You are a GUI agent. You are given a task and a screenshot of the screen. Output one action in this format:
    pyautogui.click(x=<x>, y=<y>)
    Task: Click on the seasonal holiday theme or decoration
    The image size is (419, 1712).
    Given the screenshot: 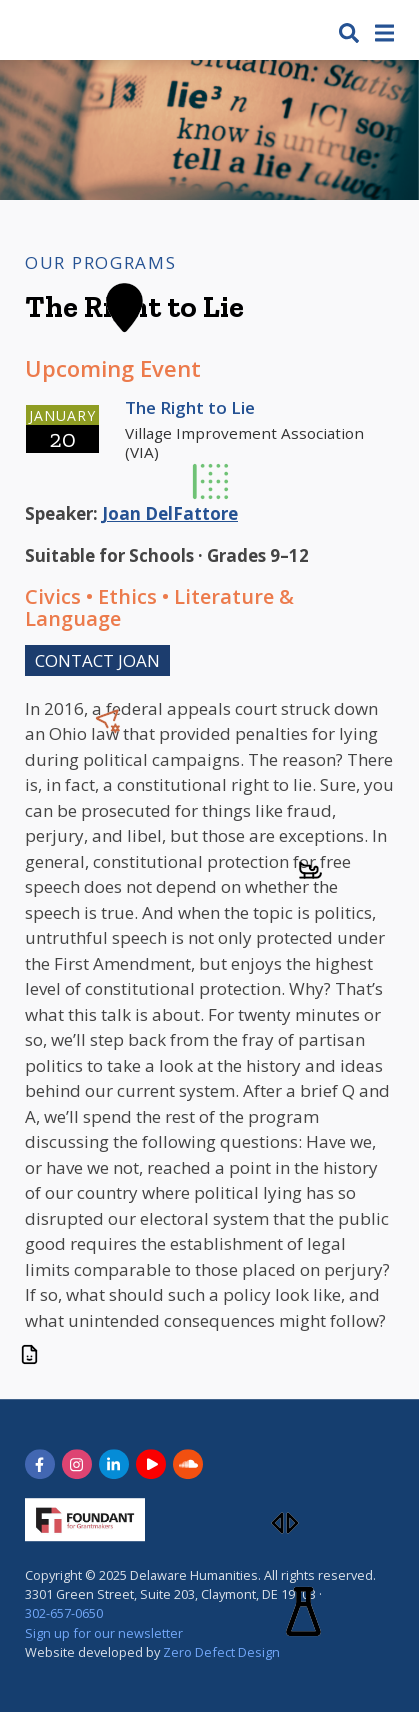 What is the action you would take?
    pyautogui.click(x=310, y=870)
    